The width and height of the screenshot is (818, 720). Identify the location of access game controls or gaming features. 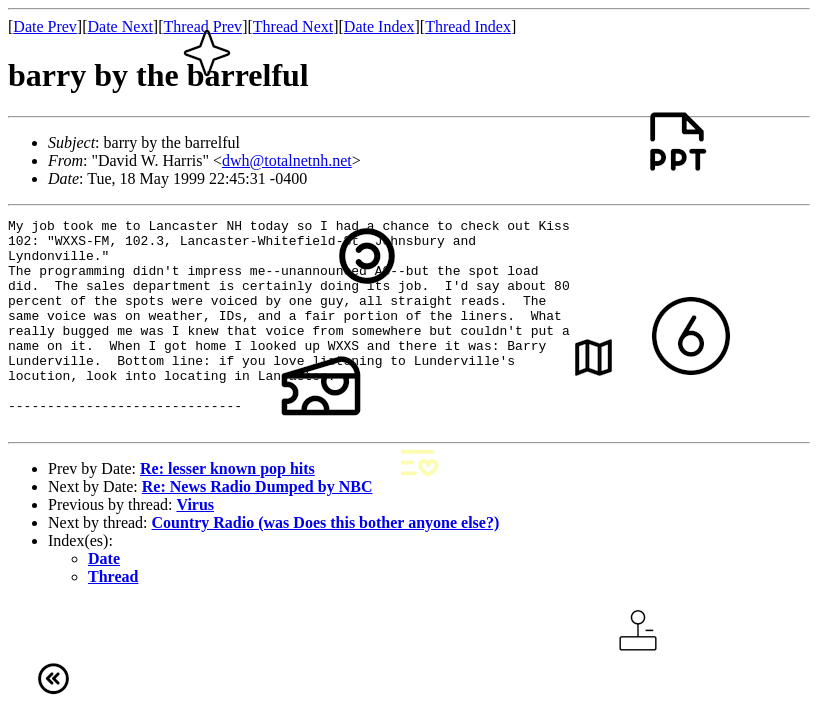
(638, 632).